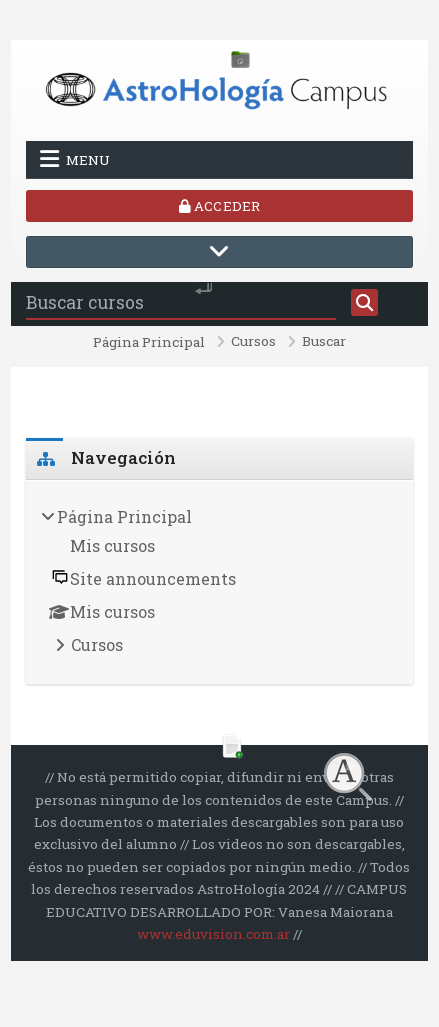 The height and width of the screenshot is (1027, 439). What do you see at coordinates (203, 287) in the screenshot?
I see `reply to all recipients of an email` at bounding box center [203, 287].